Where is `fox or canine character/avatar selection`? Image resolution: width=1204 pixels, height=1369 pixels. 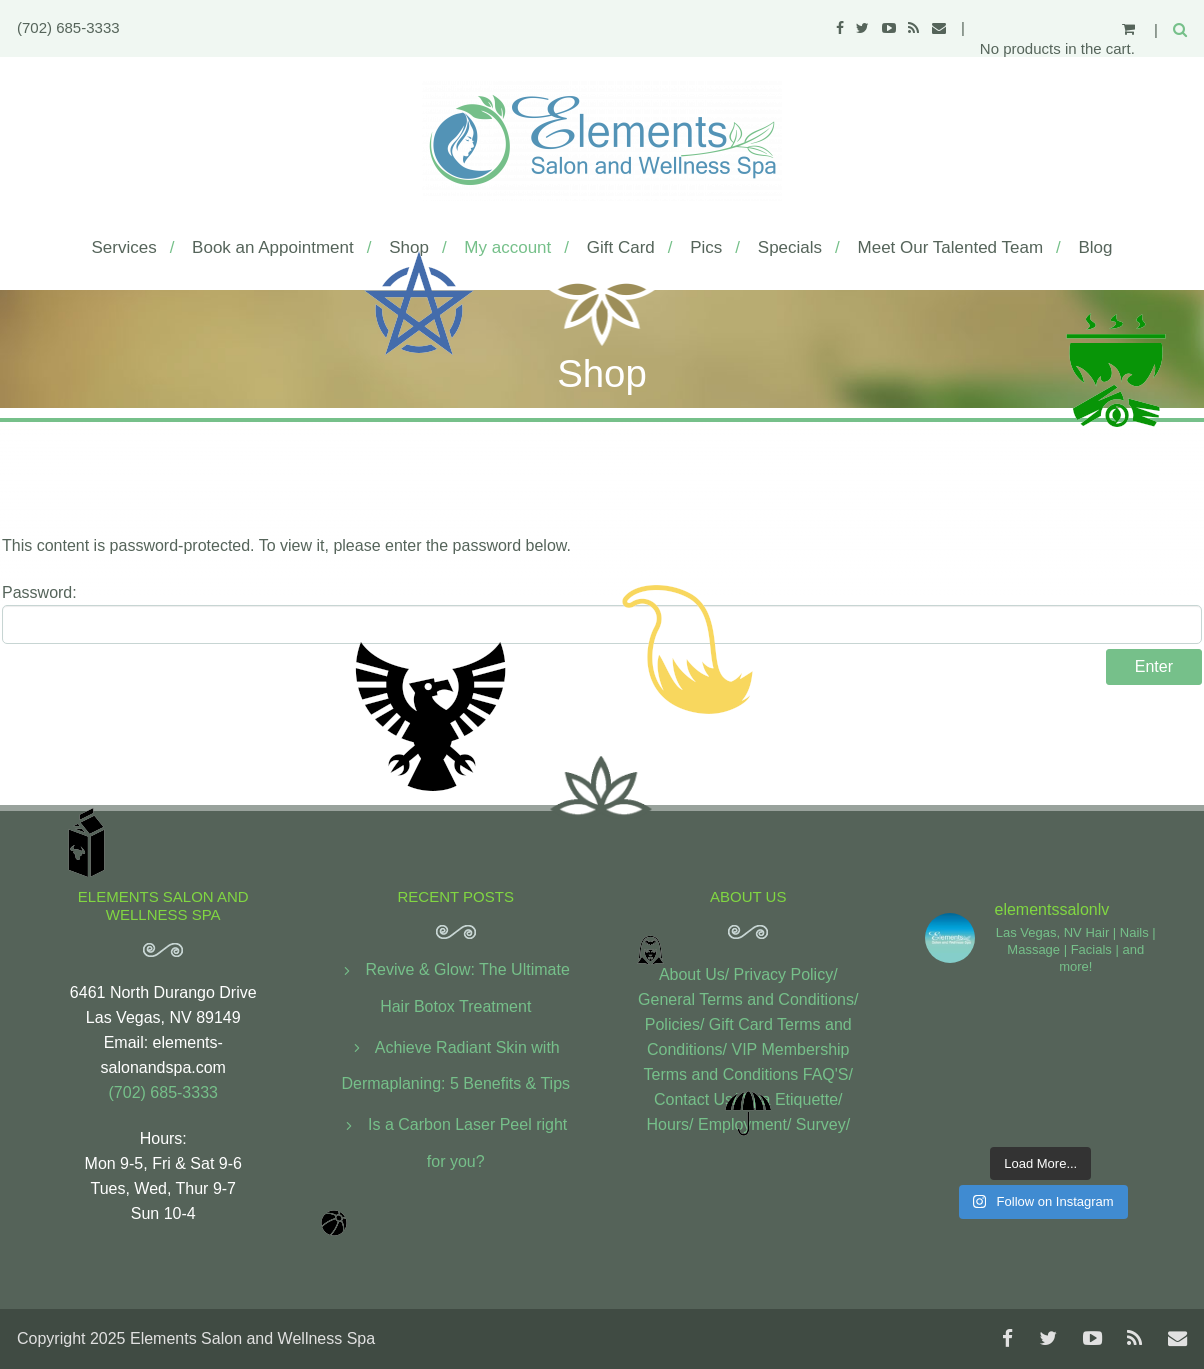 fox or canine character/avatar selection is located at coordinates (687, 649).